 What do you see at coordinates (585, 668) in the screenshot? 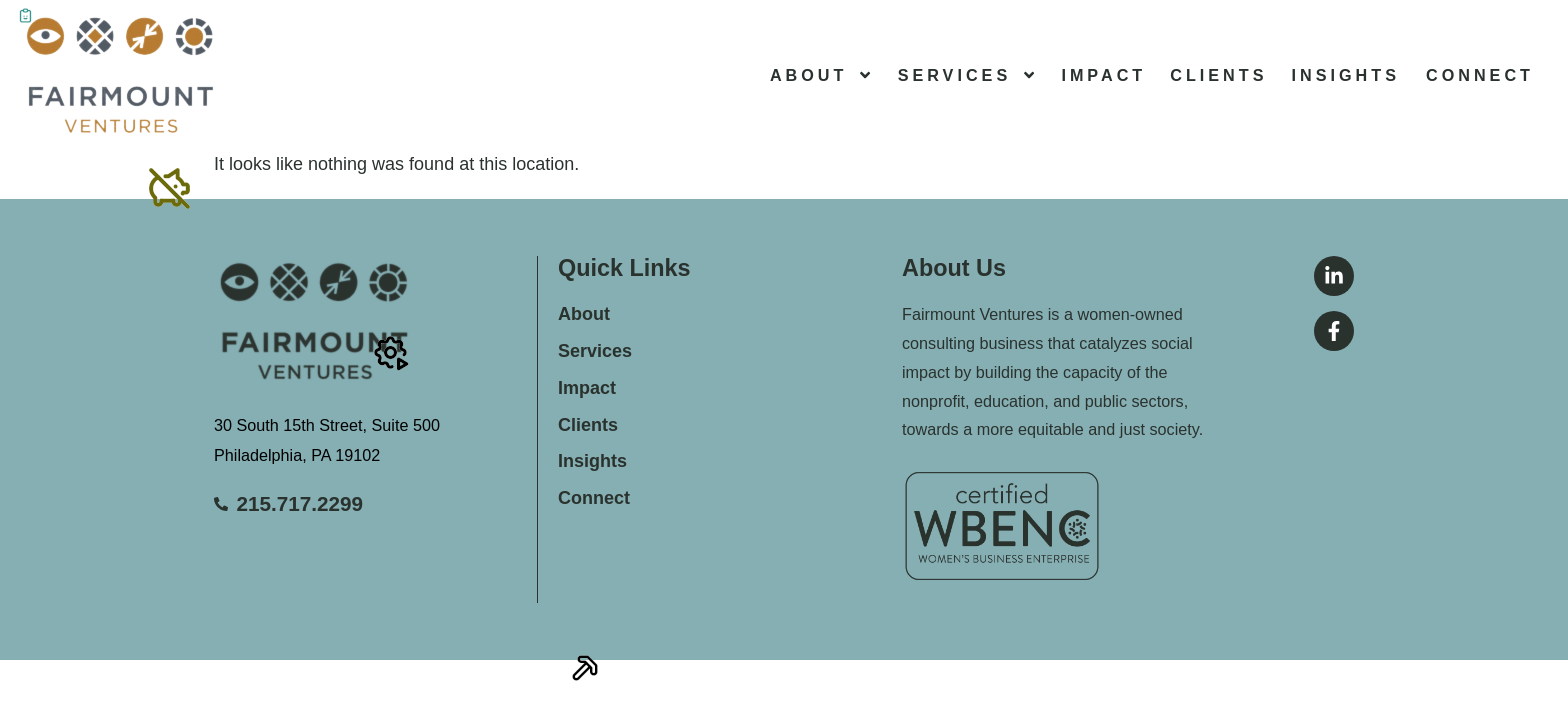
I see `select or pick an item from a list` at bounding box center [585, 668].